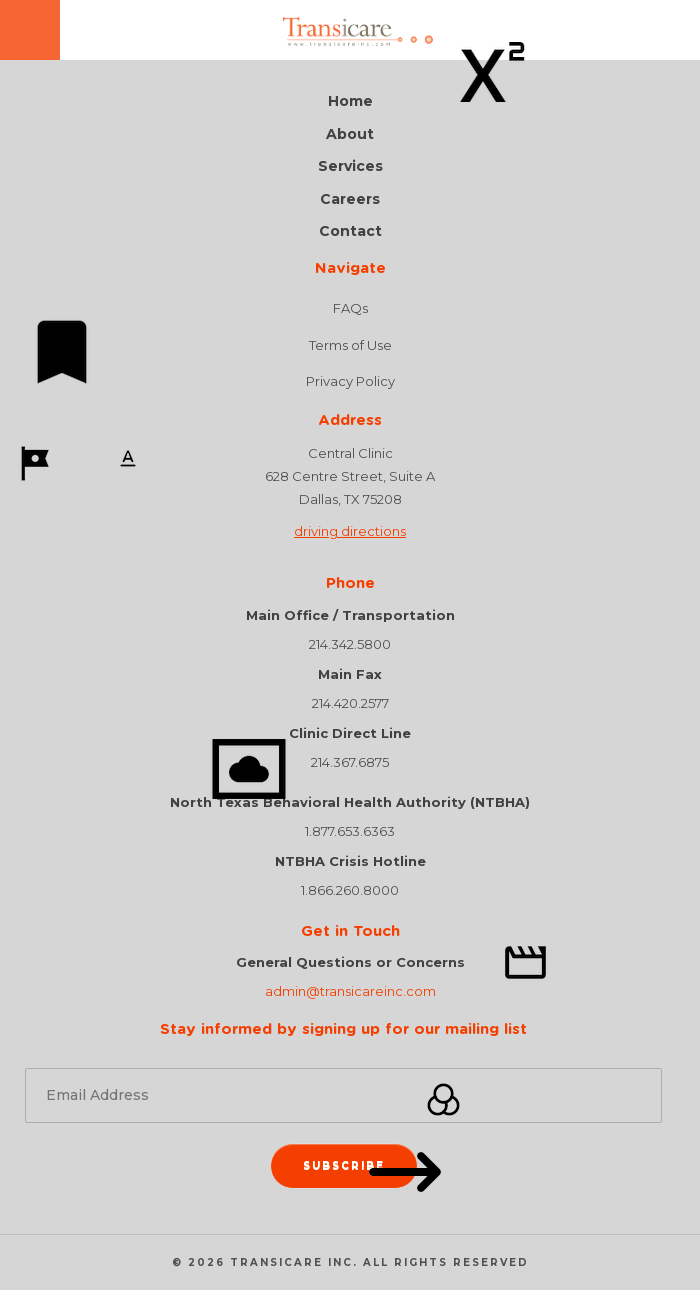  What do you see at coordinates (483, 72) in the screenshot?
I see `format selected text as superscript` at bounding box center [483, 72].